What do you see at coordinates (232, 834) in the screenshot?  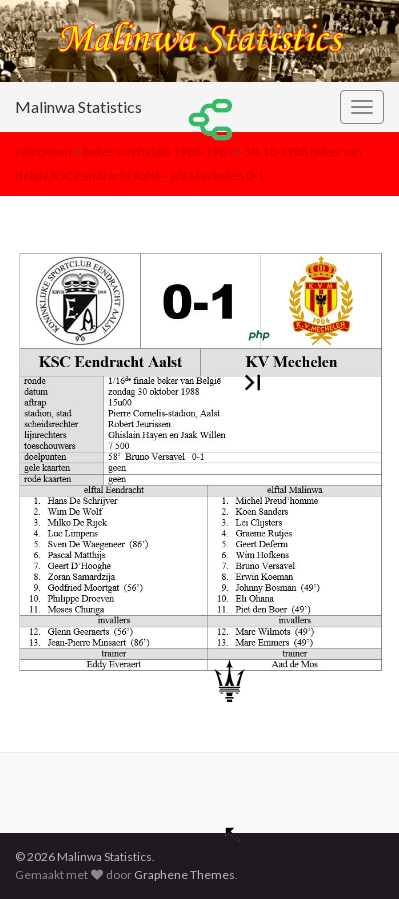 I see `navigate back and up in hierarchy` at bounding box center [232, 834].